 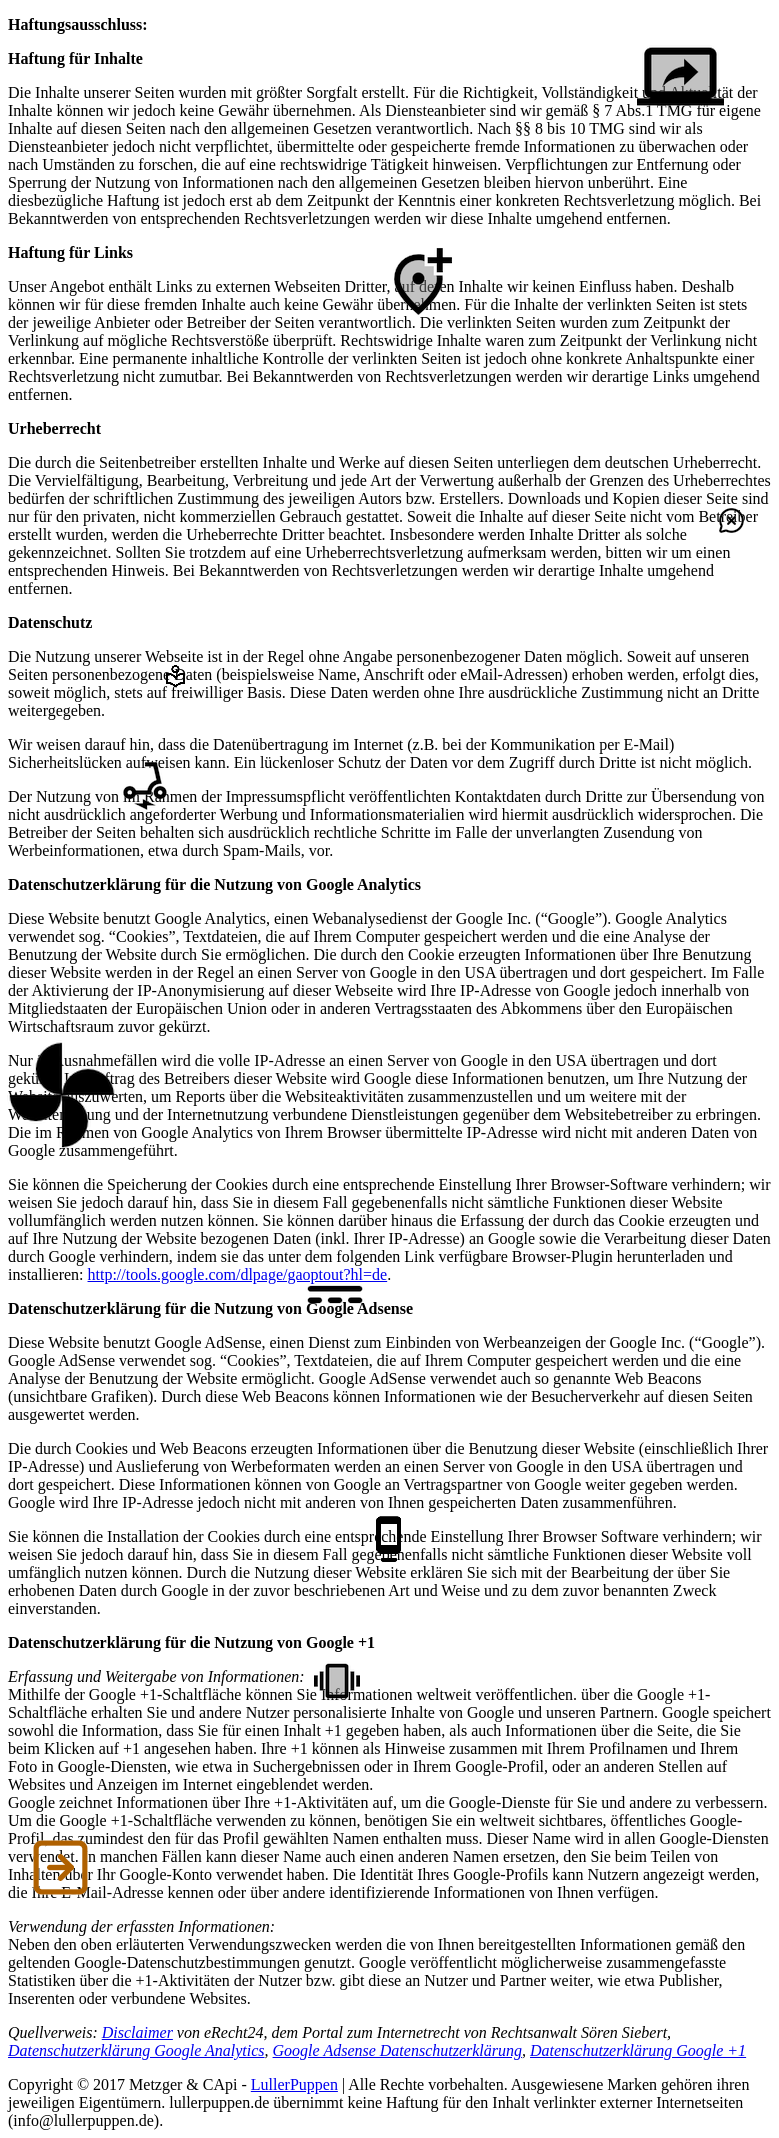 What do you see at coordinates (145, 786) in the screenshot?
I see `find nearby electric scooter rentals` at bounding box center [145, 786].